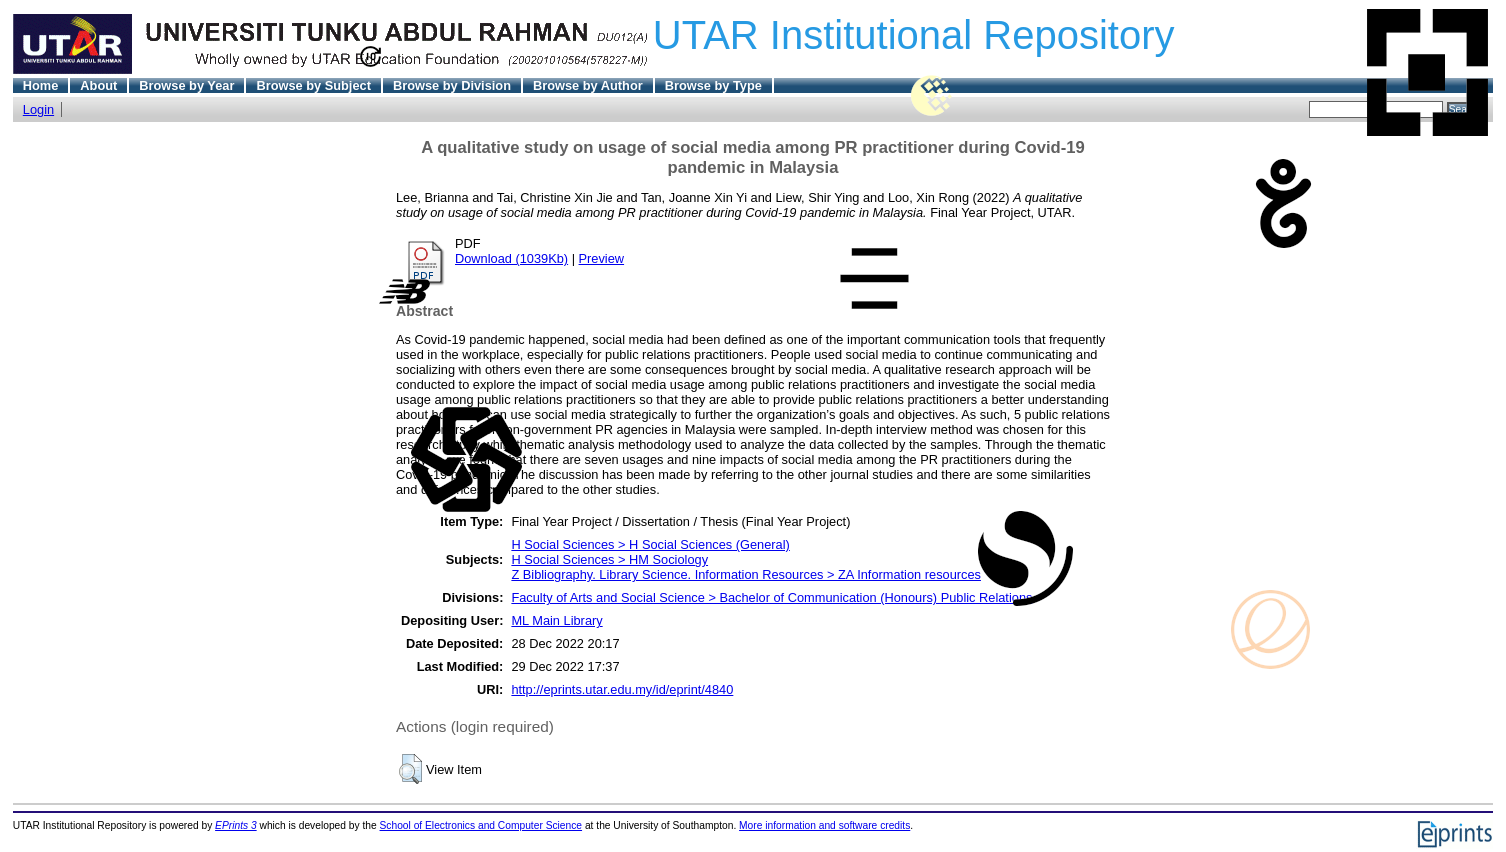 The width and height of the screenshot is (1506, 852). Describe the element at coordinates (466, 459) in the screenshot. I see `images.cv logo` at that location.